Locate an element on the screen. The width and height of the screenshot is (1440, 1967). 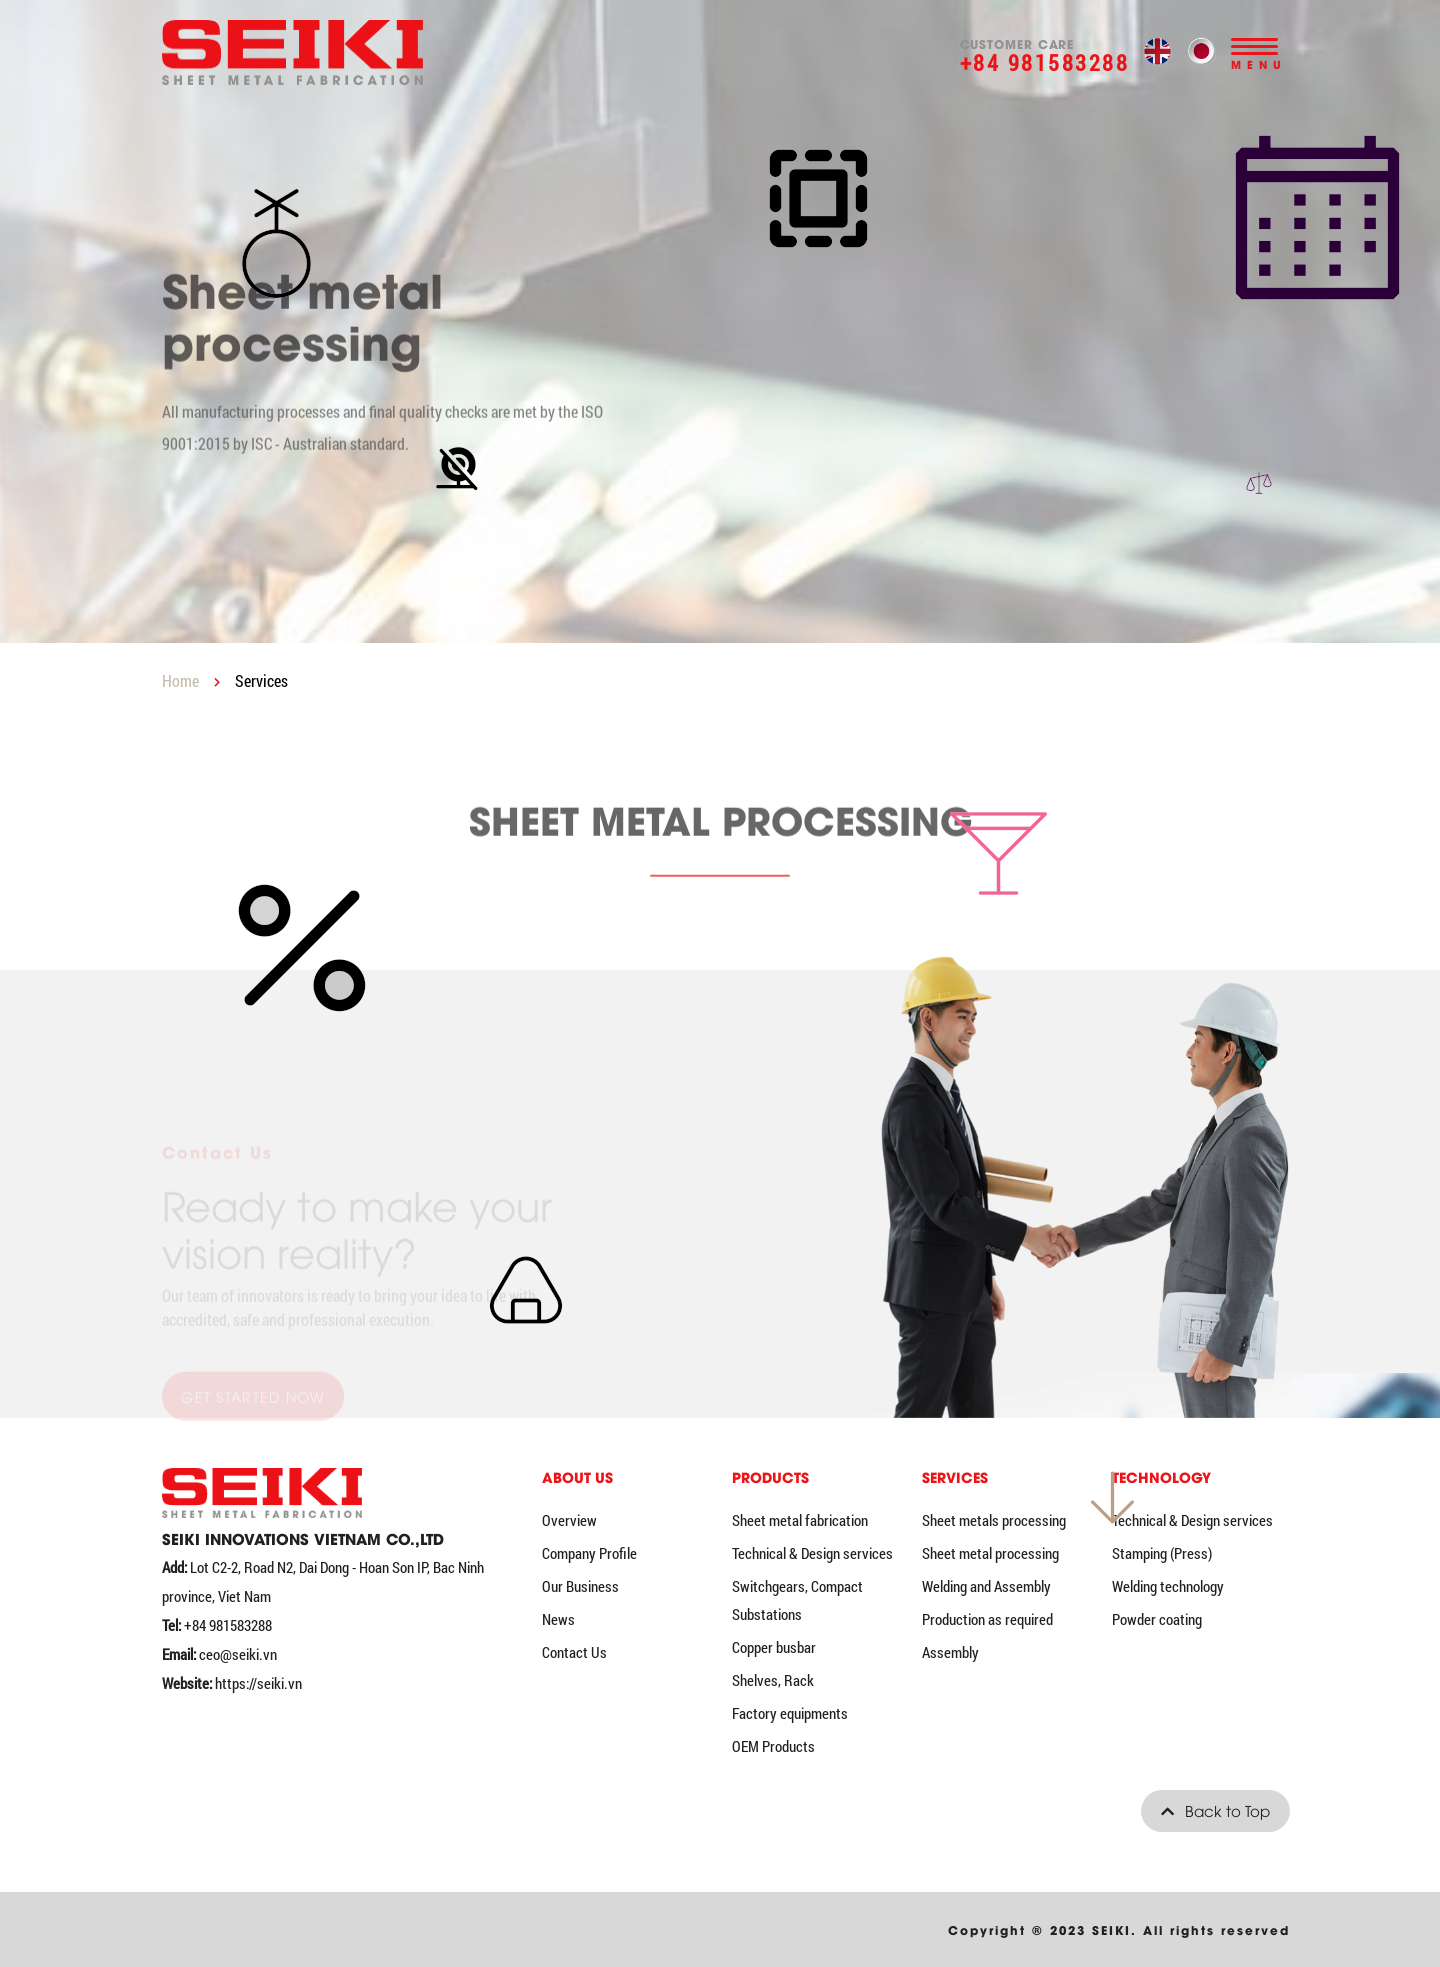
camera is disabled or turned off is located at coordinates (458, 469).